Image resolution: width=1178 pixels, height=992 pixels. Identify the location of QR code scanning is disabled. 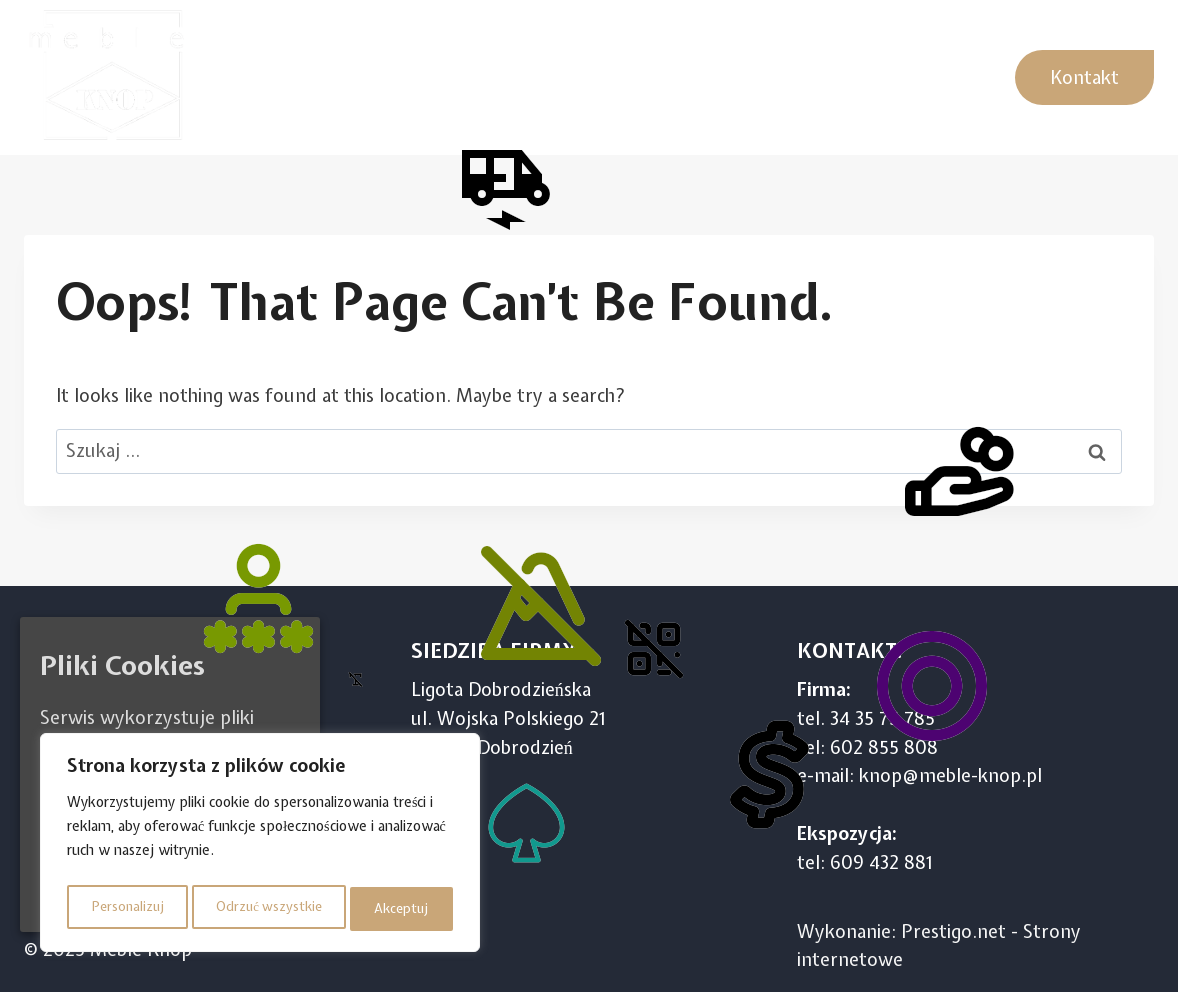
(654, 649).